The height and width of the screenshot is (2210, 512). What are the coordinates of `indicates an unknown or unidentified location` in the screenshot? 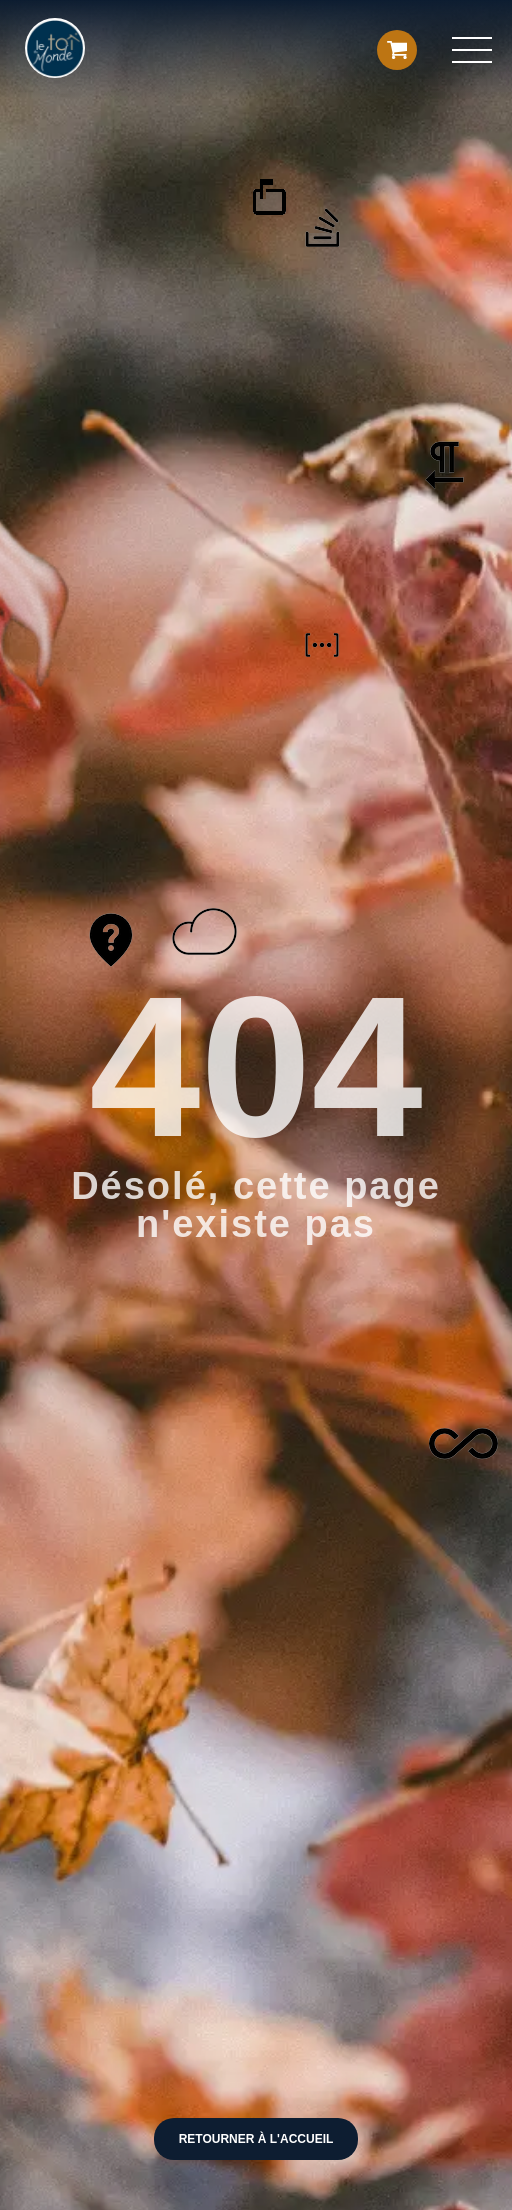 It's located at (111, 940).